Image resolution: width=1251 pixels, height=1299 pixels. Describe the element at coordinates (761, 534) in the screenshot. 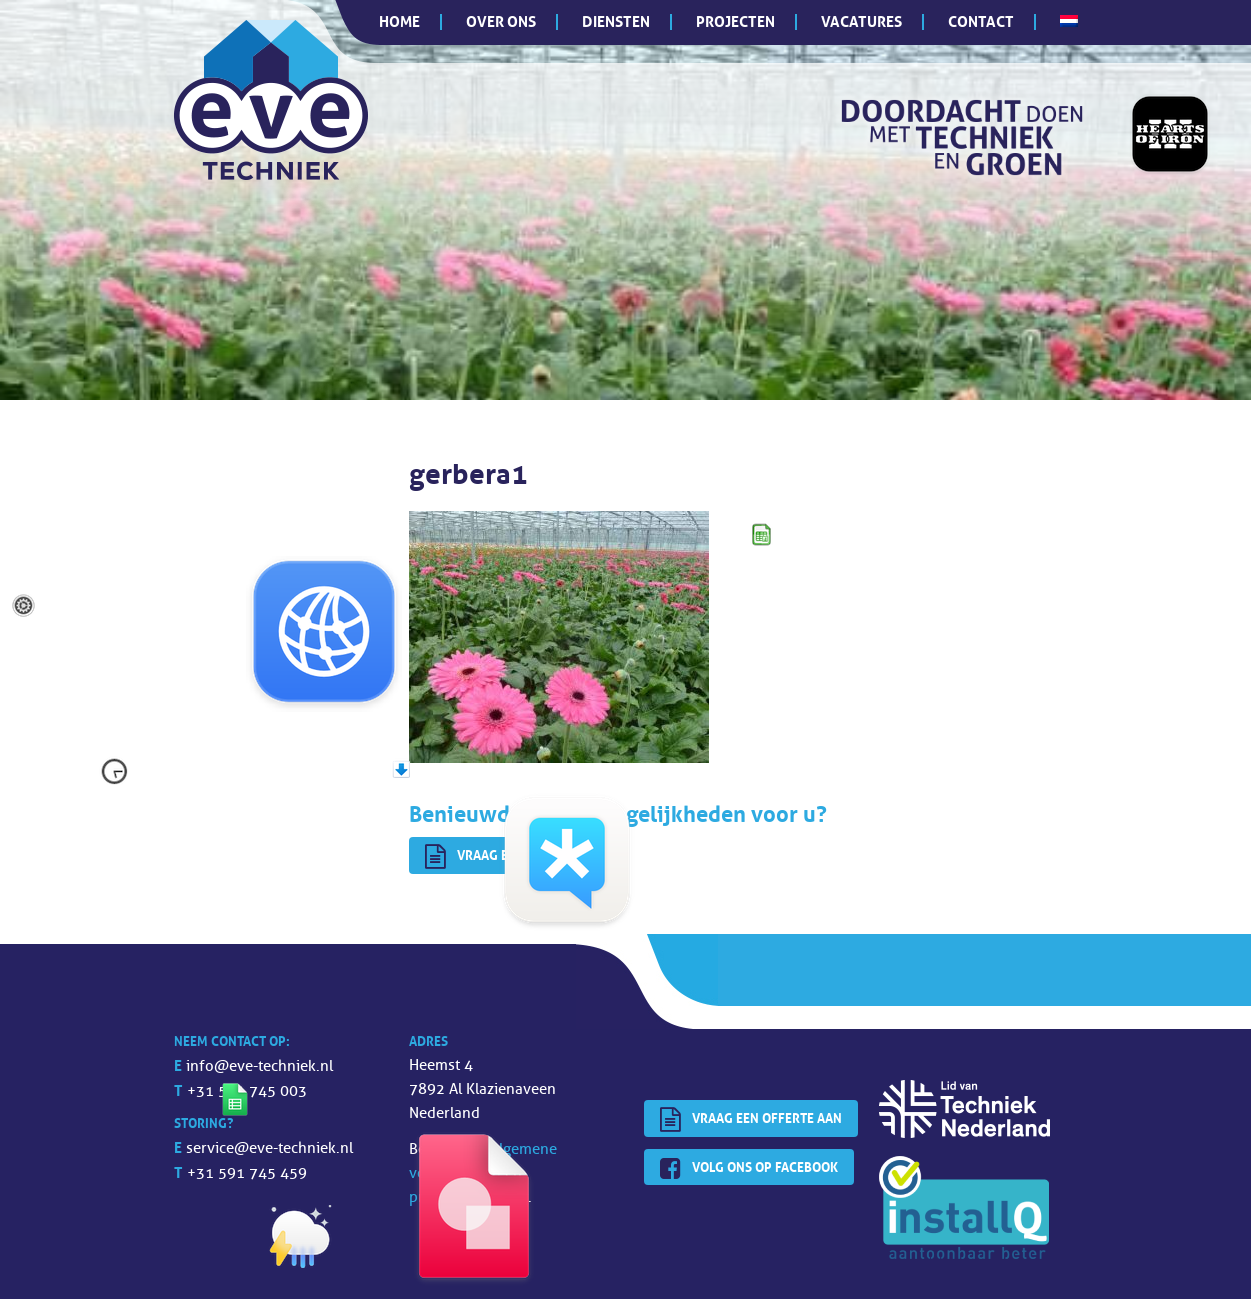

I see `libreoffice calc spreadsheet template file` at that location.